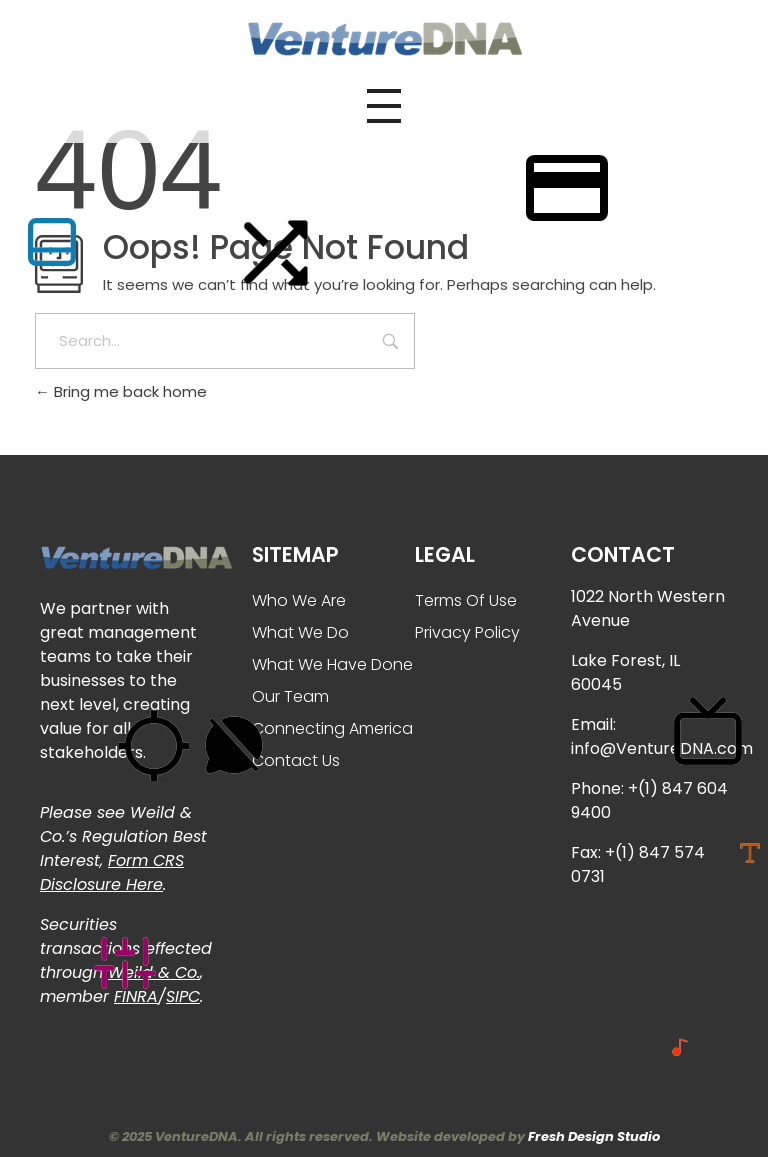 Image resolution: width=768 pixels, height=1157 pixels. Describe the element at coordinates (680, 1047) in the screenshot. I see `access music or audio player` at that location.